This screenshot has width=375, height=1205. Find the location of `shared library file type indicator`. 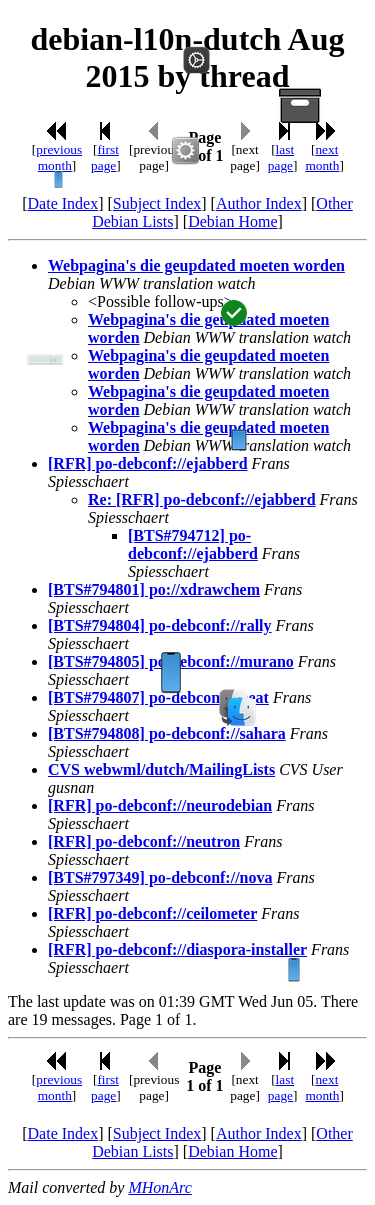

shared library file type indicator is located at coordinates (185, 150).